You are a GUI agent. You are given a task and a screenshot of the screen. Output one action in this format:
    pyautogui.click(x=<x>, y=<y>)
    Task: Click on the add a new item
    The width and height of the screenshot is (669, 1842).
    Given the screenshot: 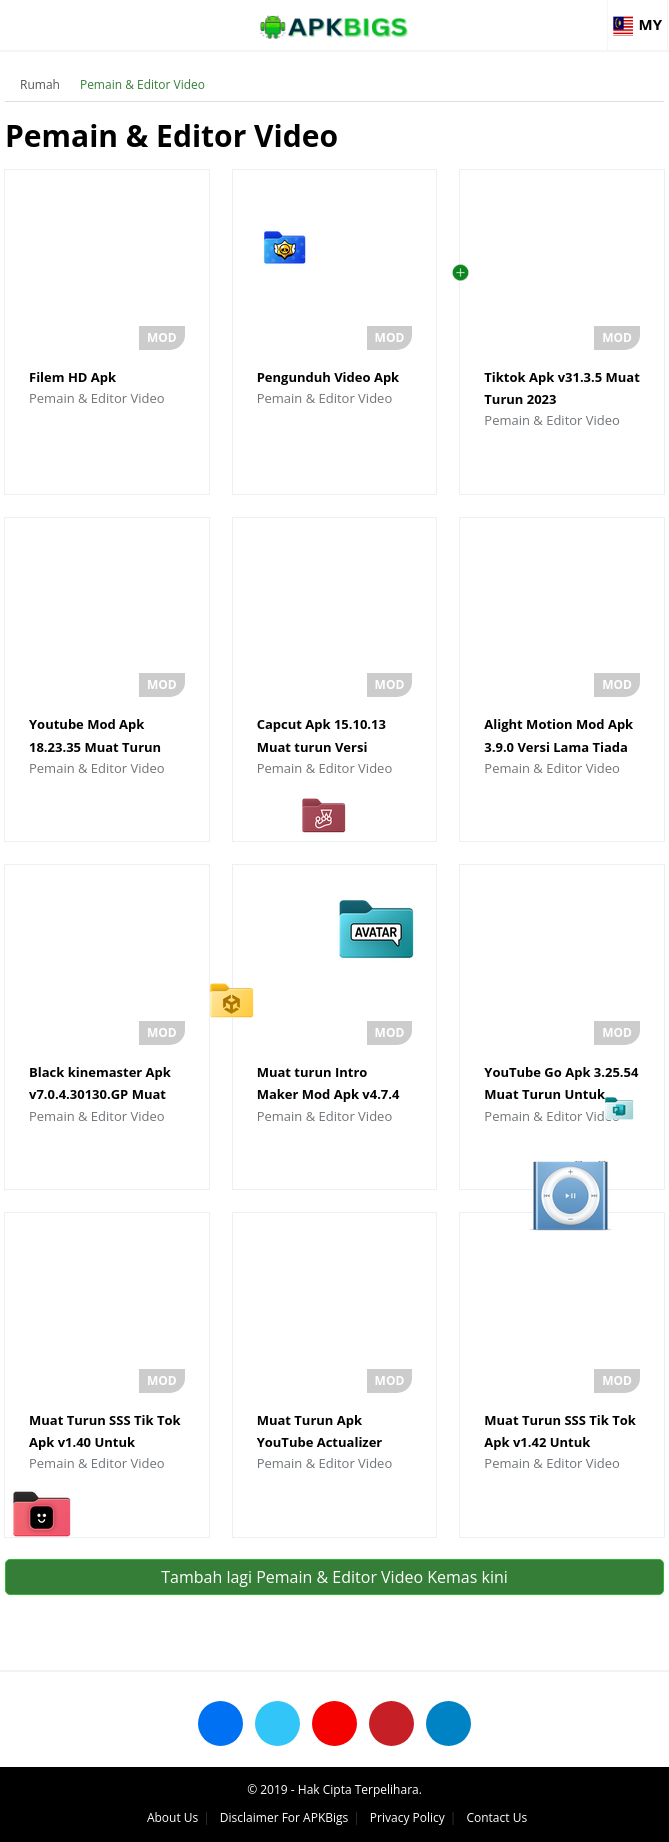 What is the action you would take?
    pyautogui.click(x=460, y=272)
    